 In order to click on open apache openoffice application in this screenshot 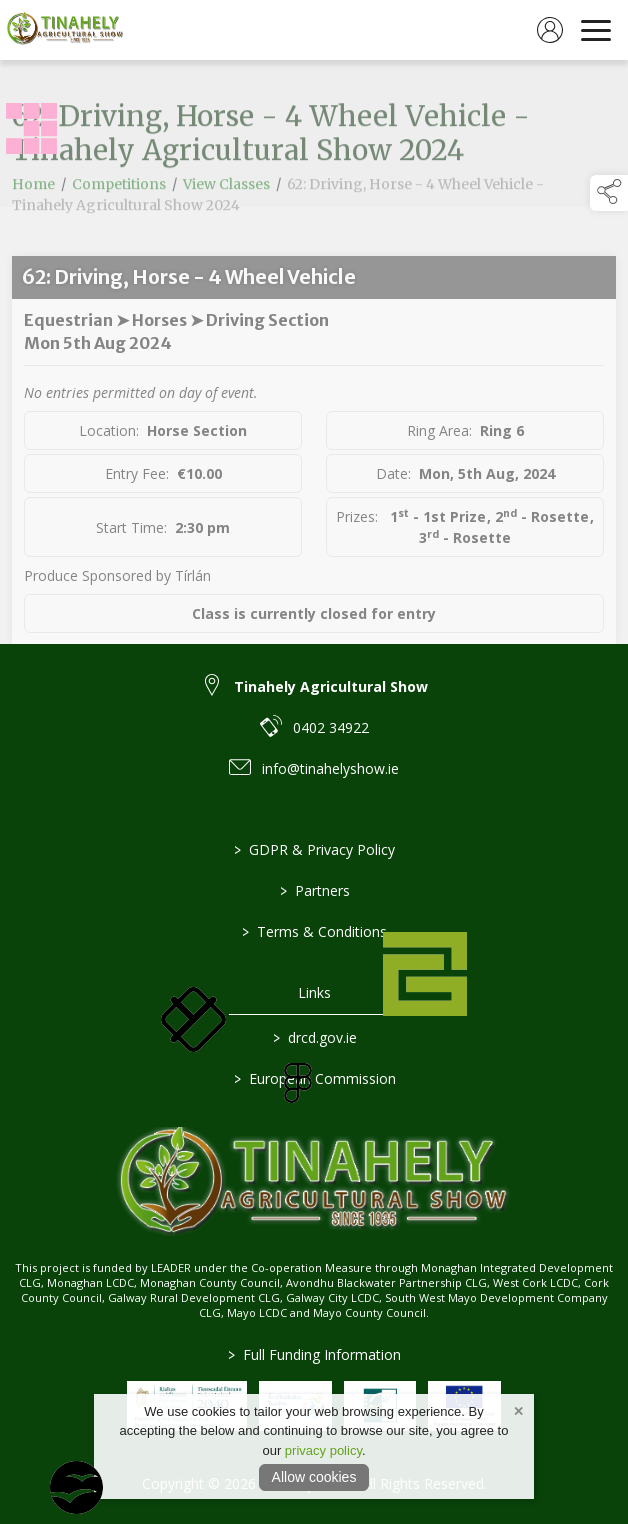, I will do `click(76, 1487)`.